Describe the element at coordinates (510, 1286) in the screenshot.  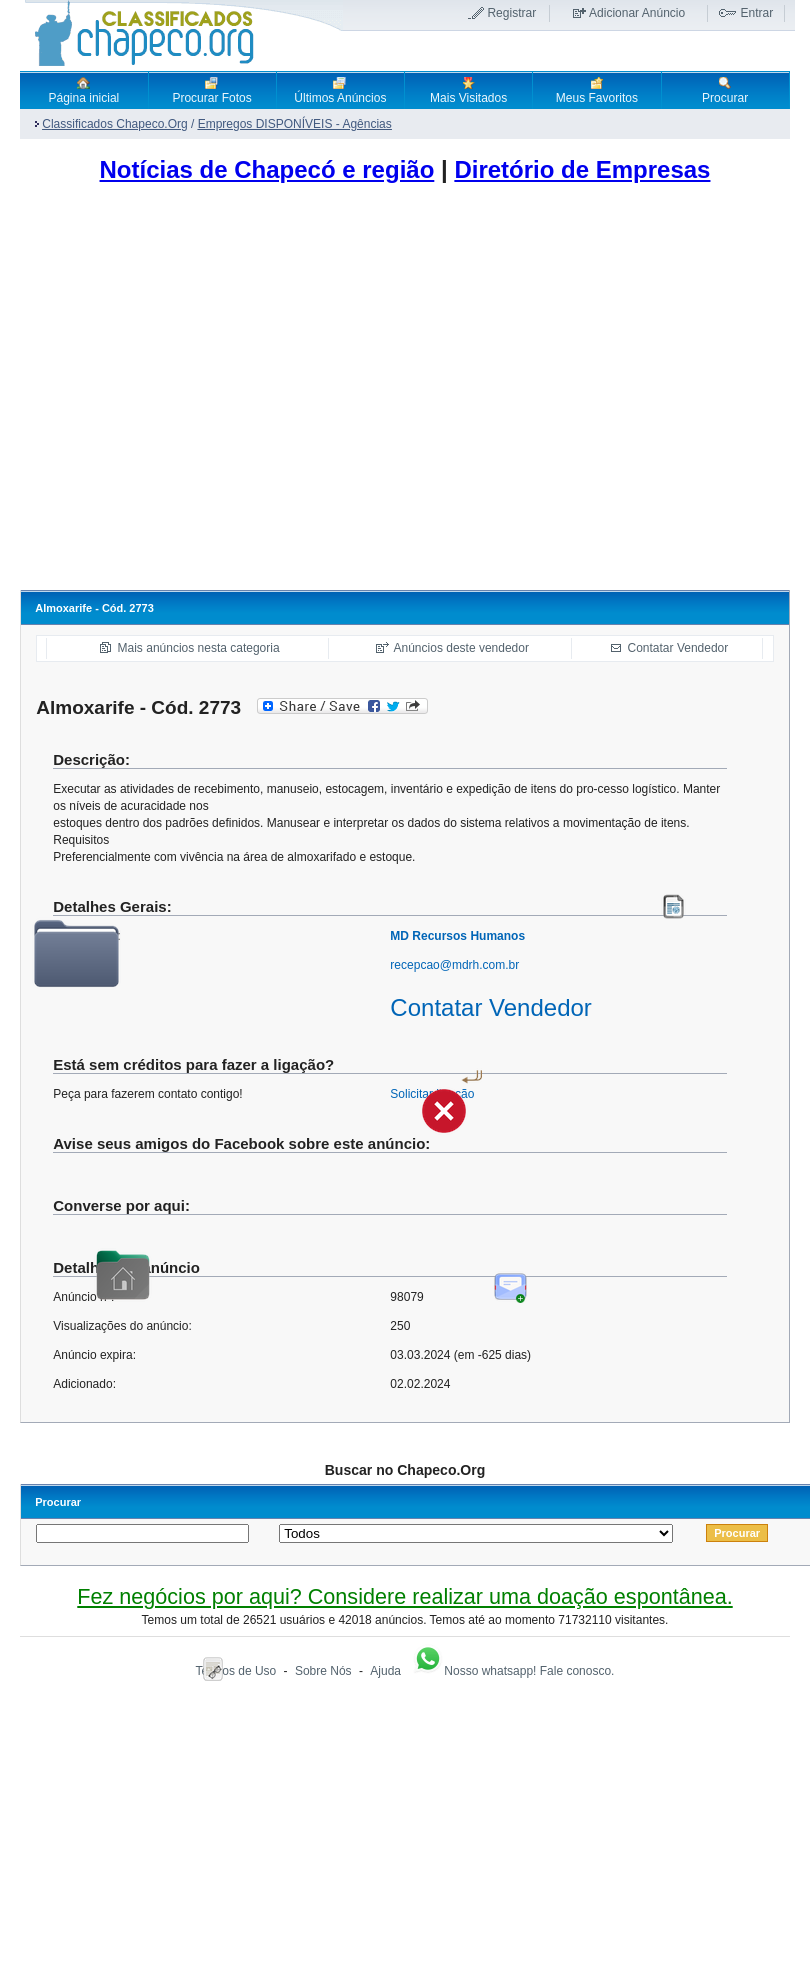
I see `compose a new email message` at that location.